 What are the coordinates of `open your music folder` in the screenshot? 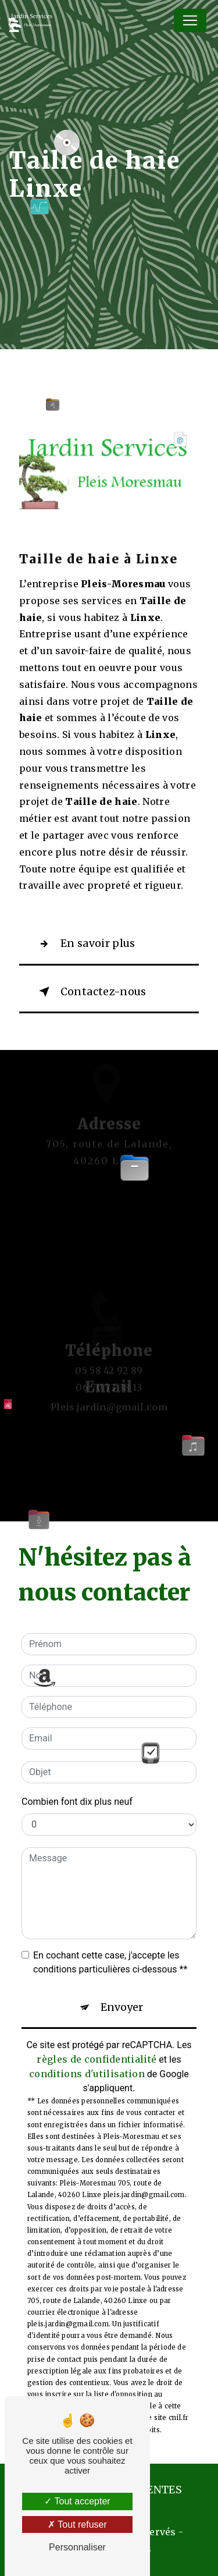 It's located at (193, 1445).